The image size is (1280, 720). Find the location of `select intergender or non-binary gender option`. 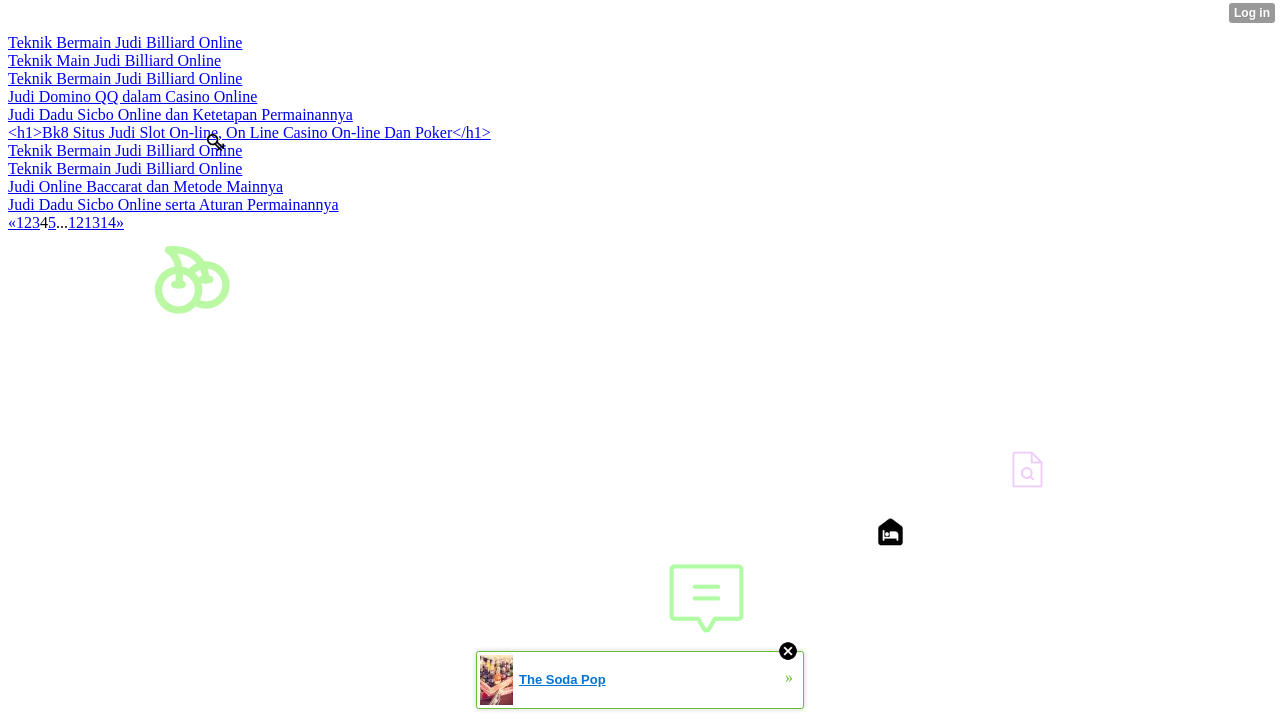

select intergender or non-binary gender option is located at coordinates (215, 142).